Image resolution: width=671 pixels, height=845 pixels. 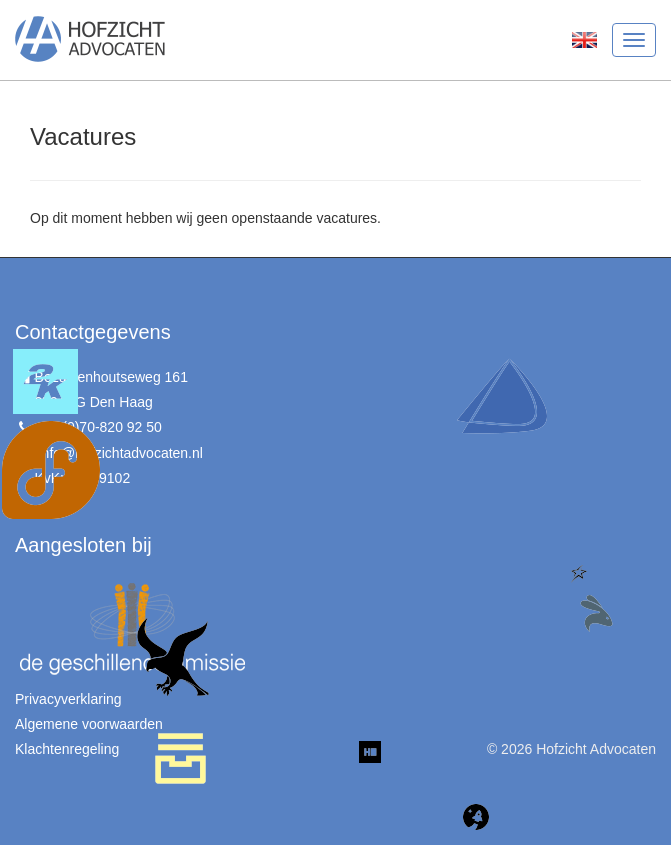 I want to click on keploy brand logo, so click(x=596, y=613).